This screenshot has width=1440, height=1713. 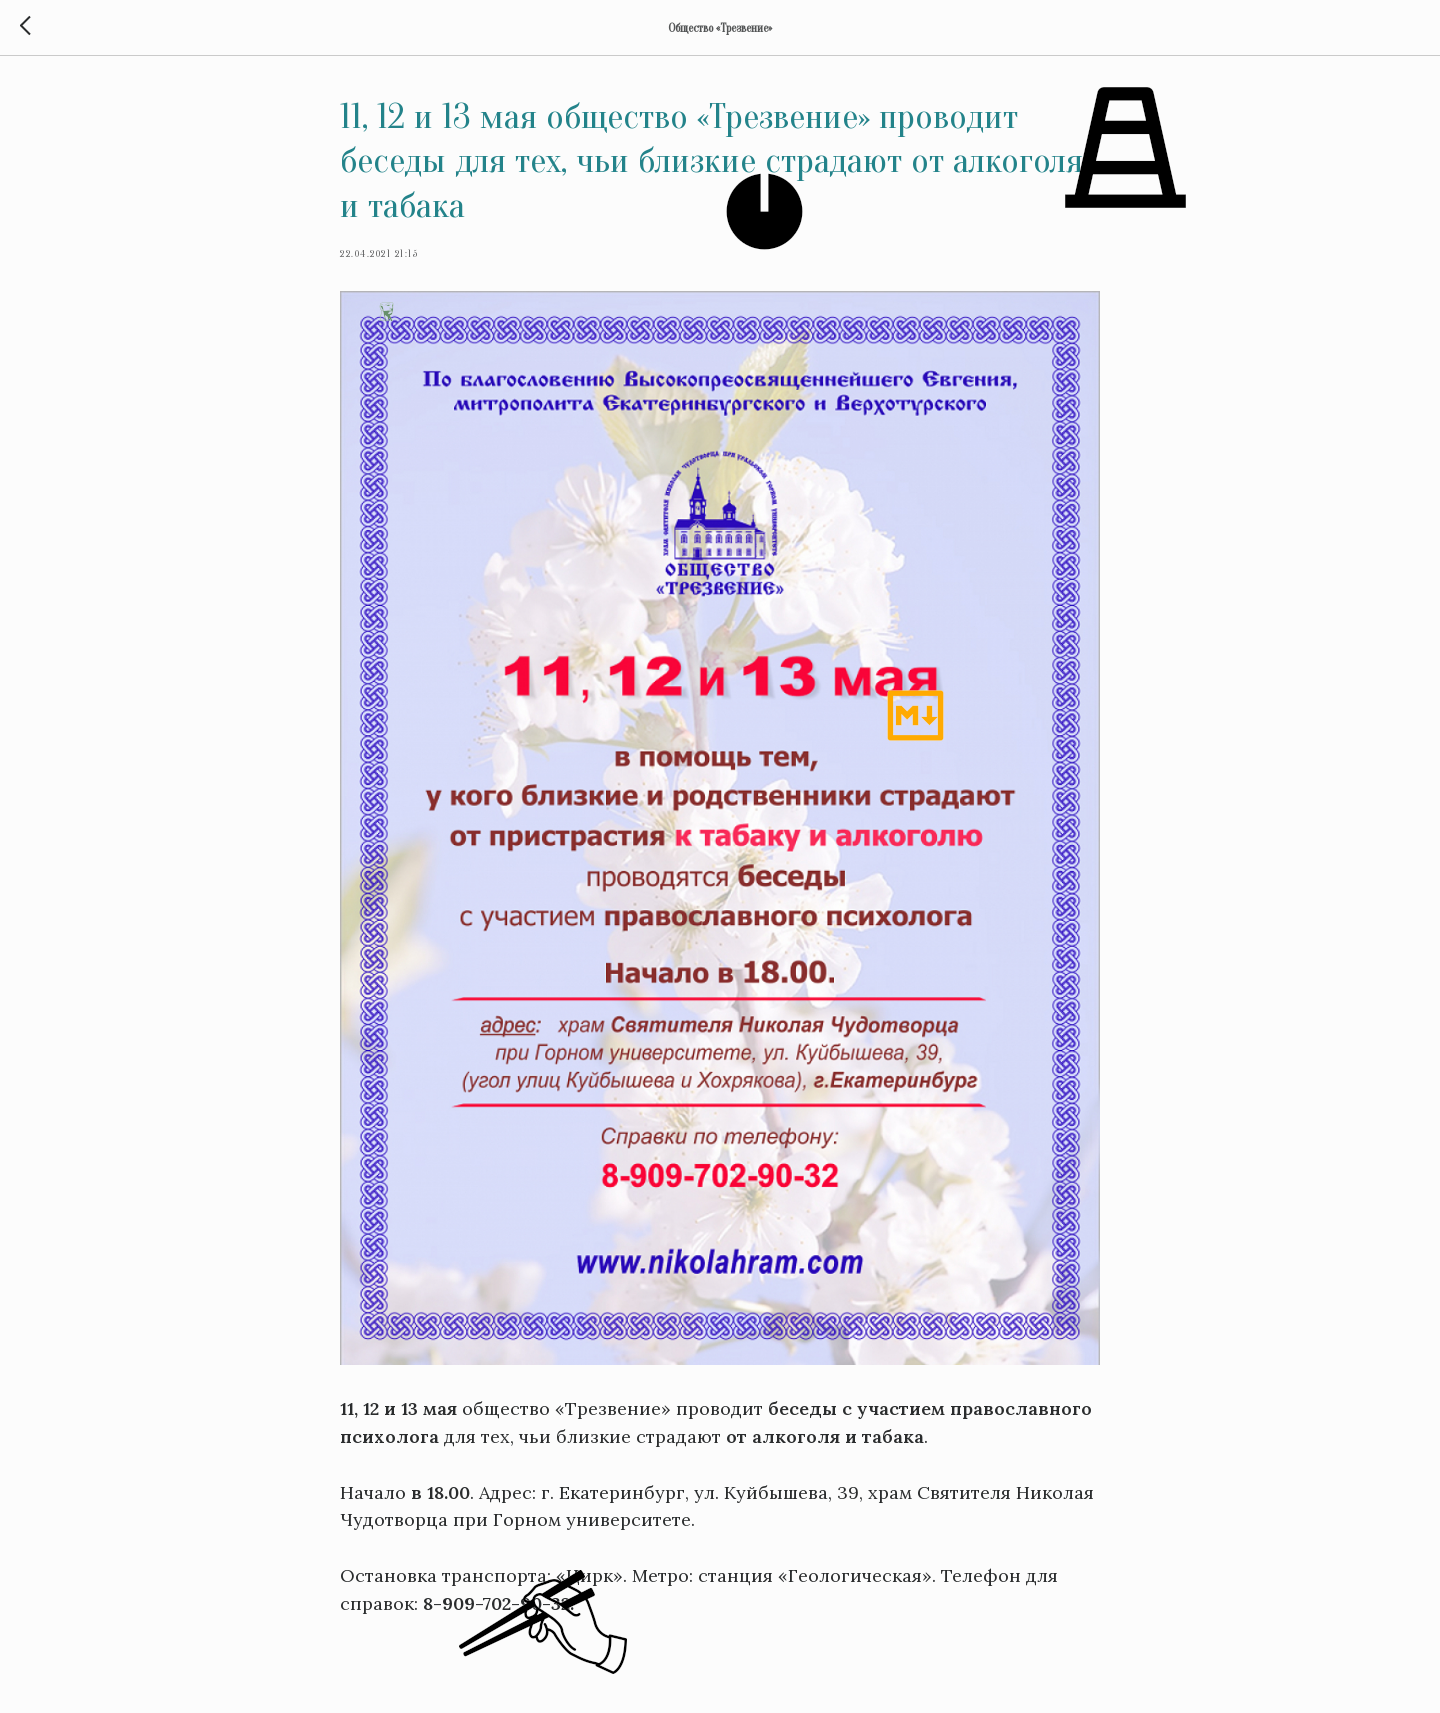 What do you see at coordinates (915, 715) in the screenshot?
I see `indicates markdown formatting is available` at bounding box center [915, 715].